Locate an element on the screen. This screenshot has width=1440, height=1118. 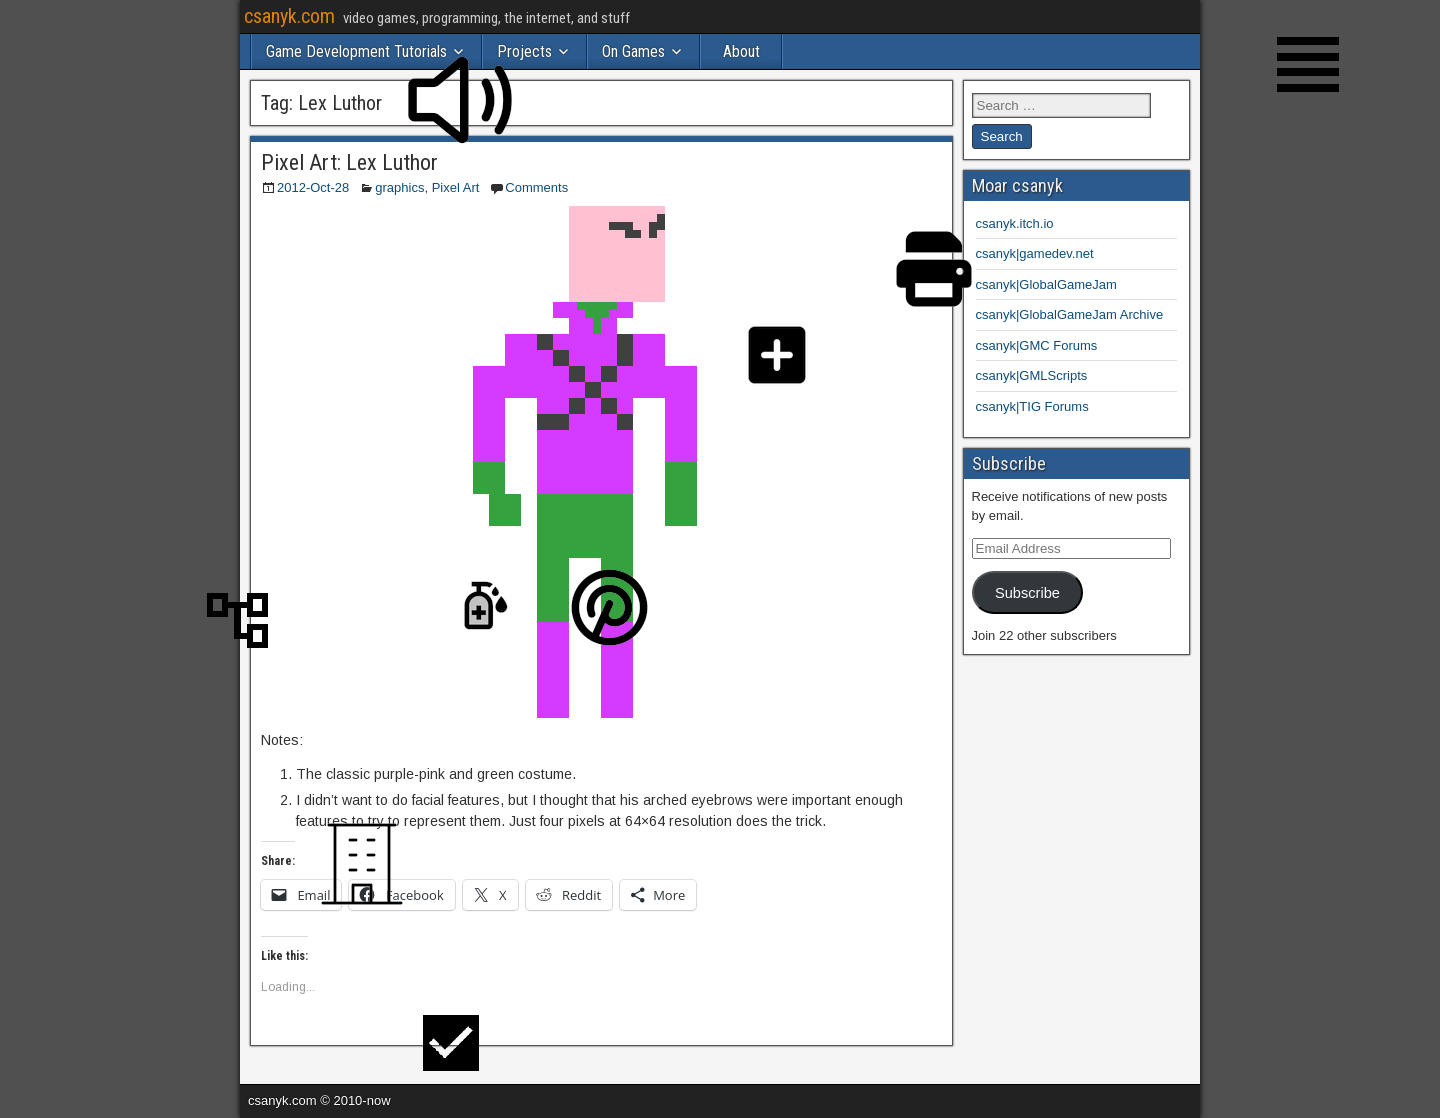
view organizational hierarchy or structure is located at coordinates (237, 620).